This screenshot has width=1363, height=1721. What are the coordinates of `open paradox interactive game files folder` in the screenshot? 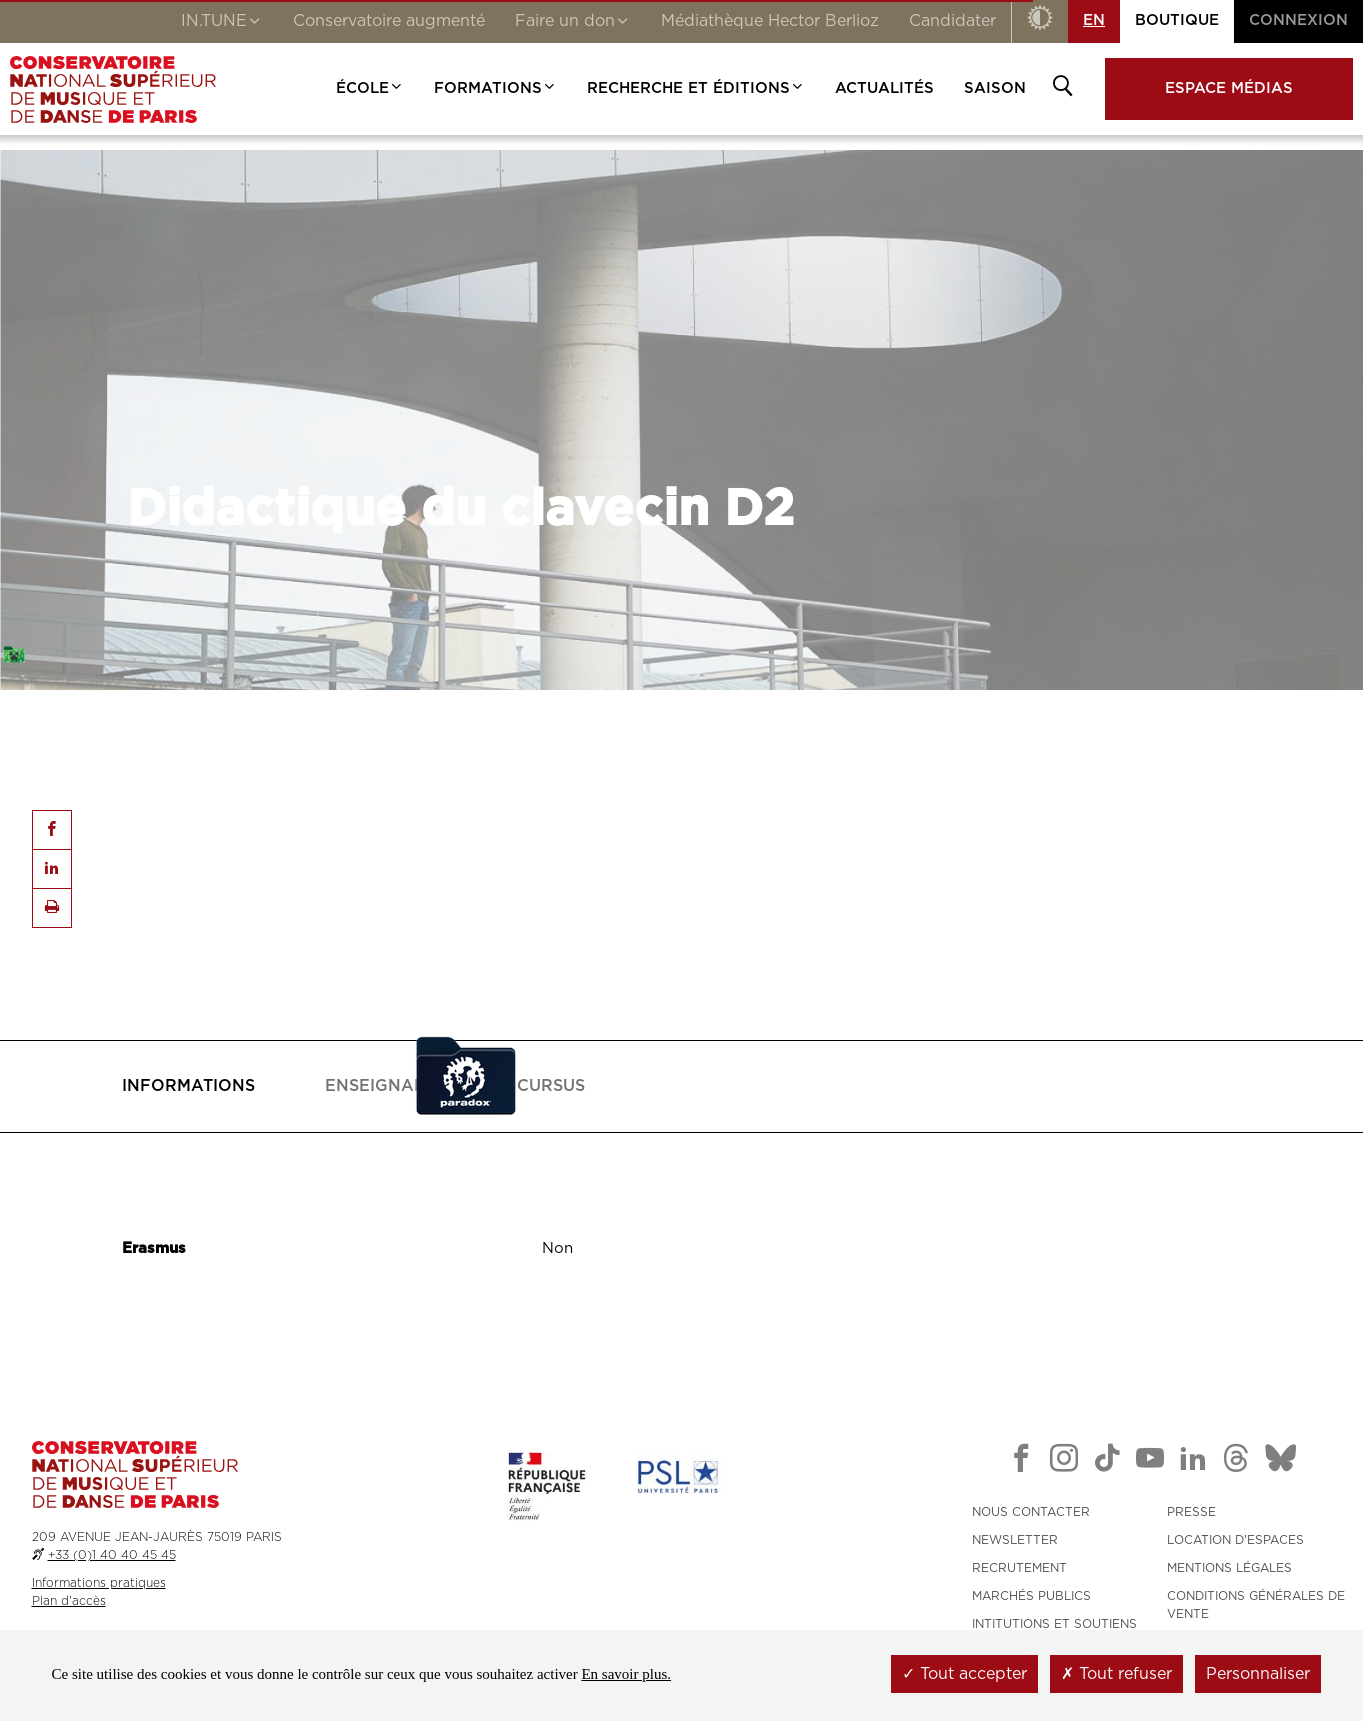 It's located at (465, 1078).